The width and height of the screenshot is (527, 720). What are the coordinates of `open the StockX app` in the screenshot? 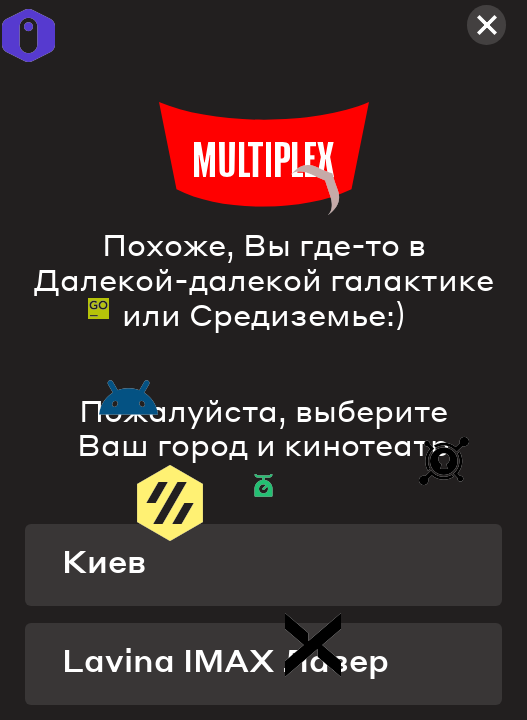 It's located at (313, 645).